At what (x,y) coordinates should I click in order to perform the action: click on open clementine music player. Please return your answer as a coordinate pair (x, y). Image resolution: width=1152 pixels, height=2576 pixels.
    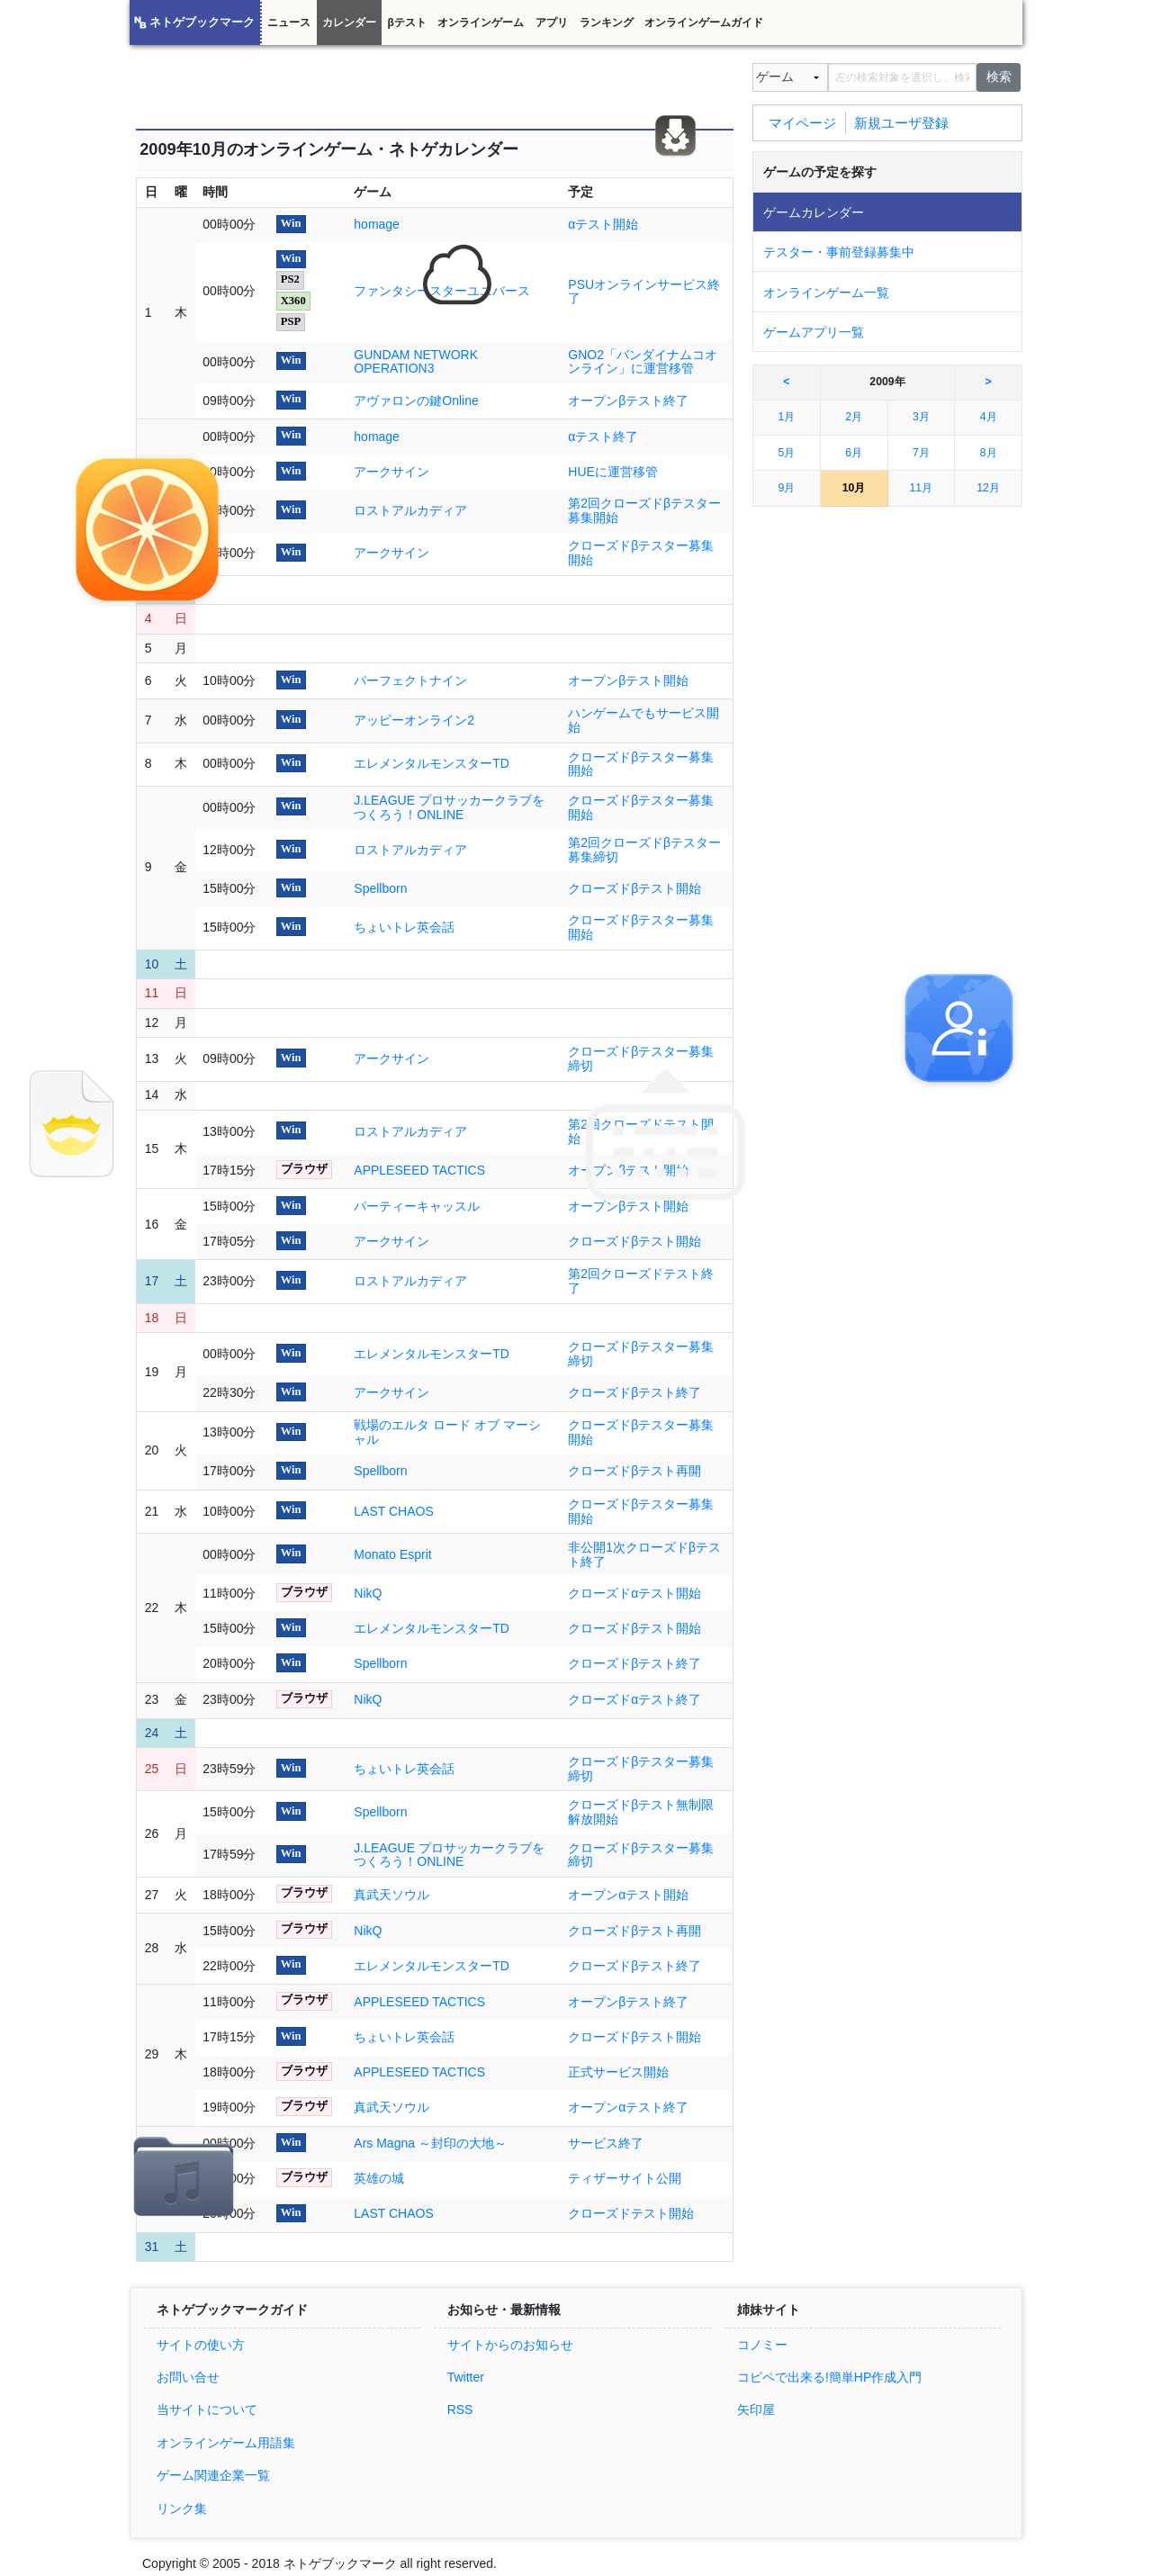
    Looking at the image, I should click on (147, 529).